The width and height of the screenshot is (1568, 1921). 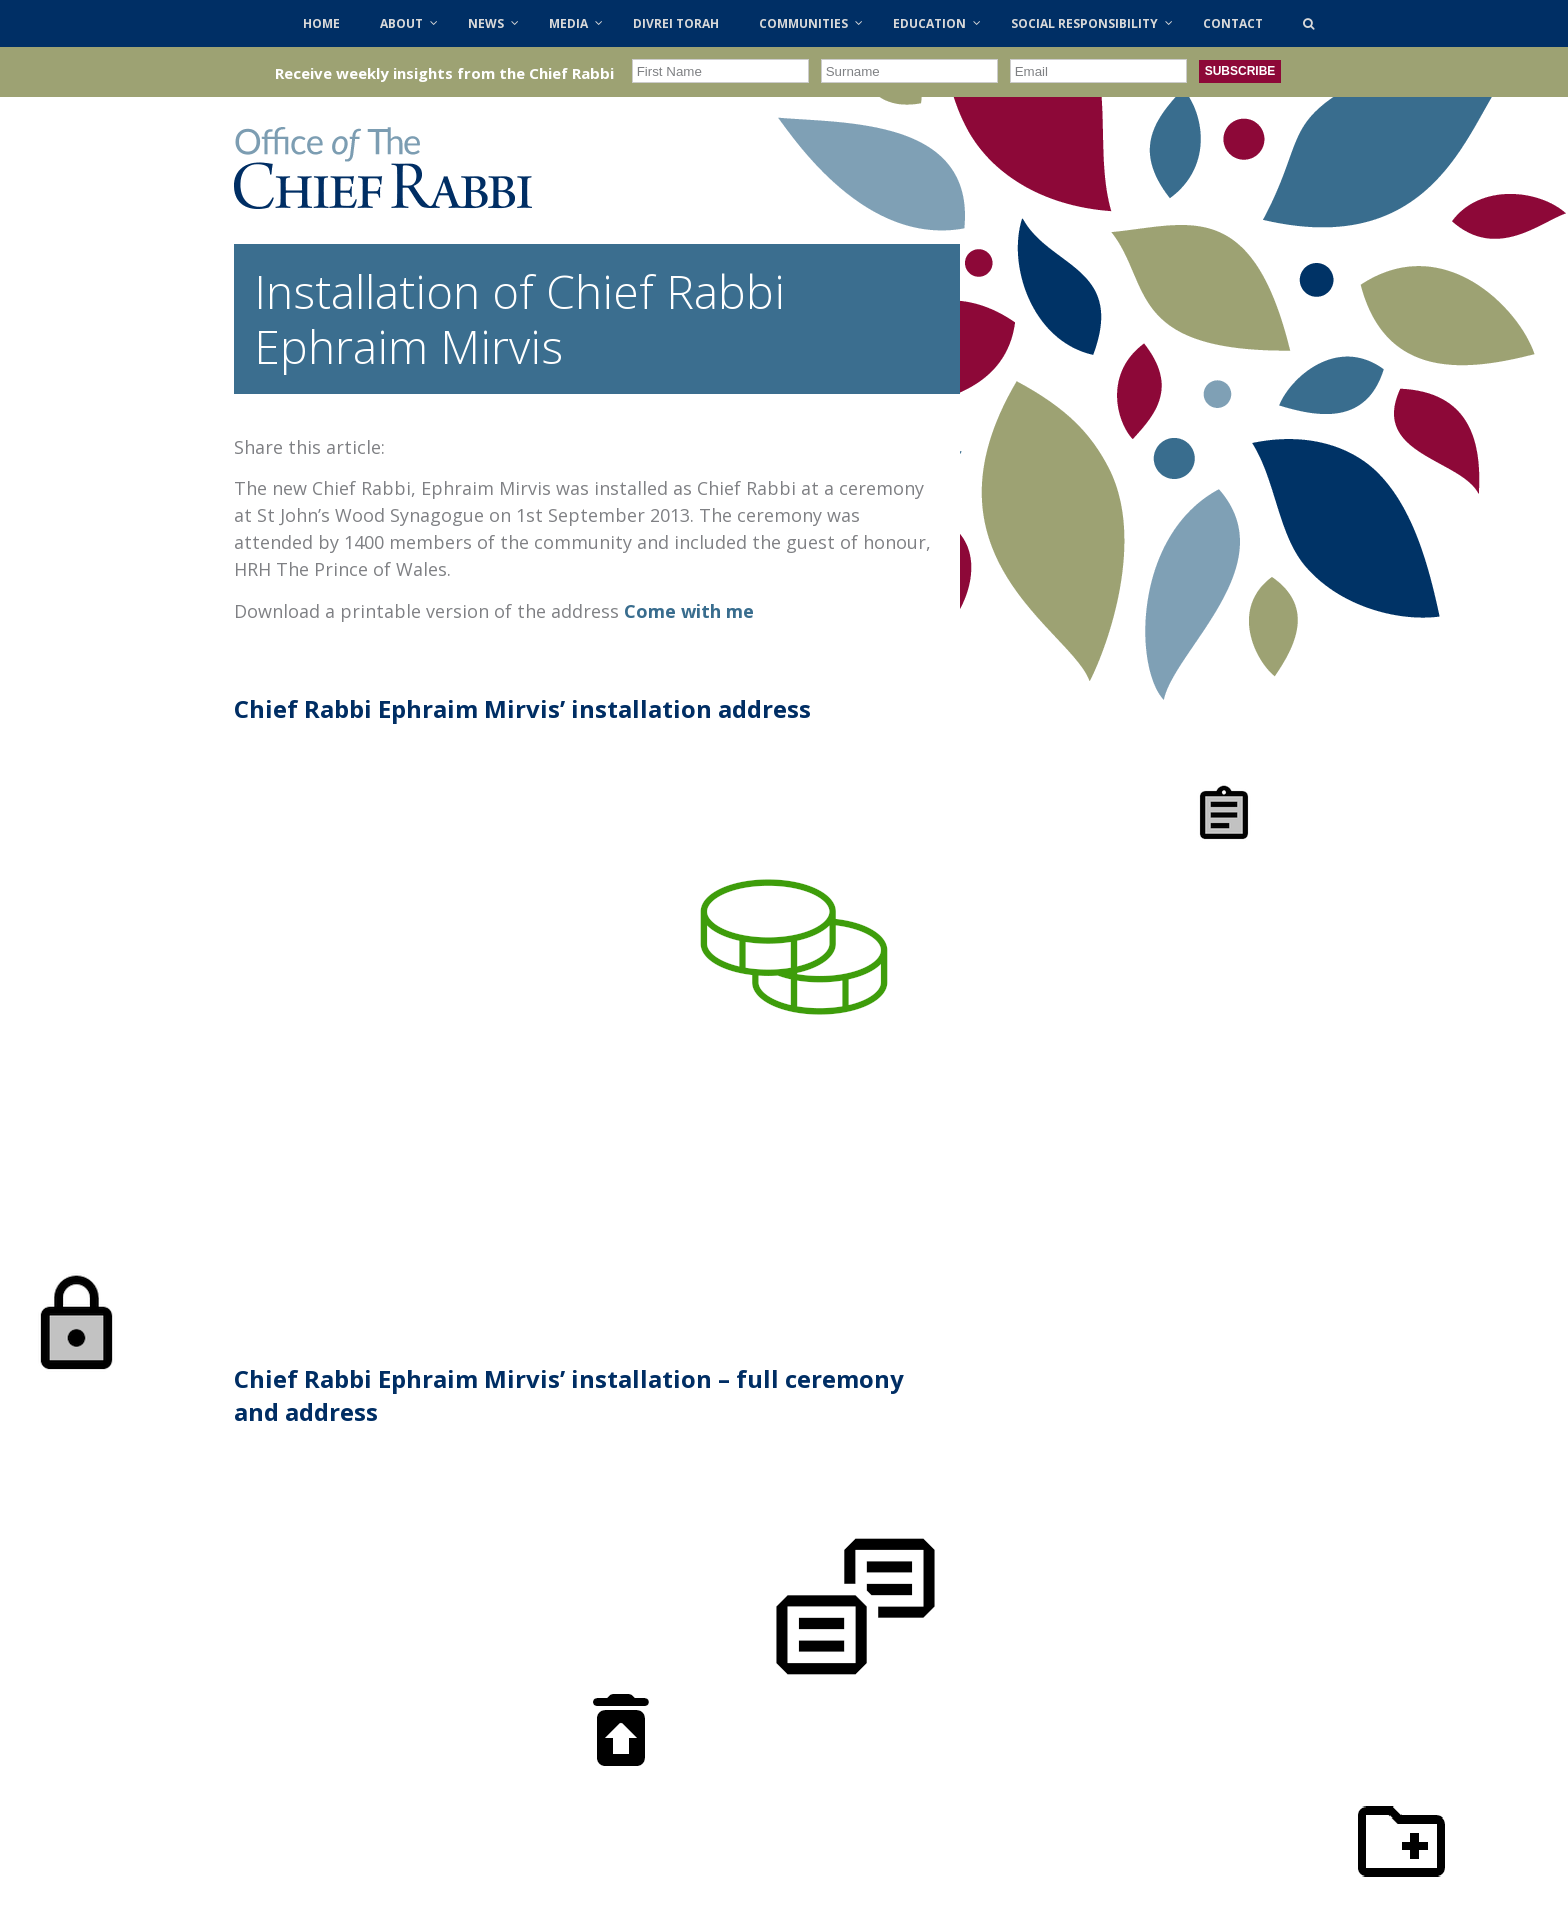 What do you see at coordinates (621, 1730) in the screenshot?
I see `restore a deleted item from trash` at bounding box center [621, 1730].